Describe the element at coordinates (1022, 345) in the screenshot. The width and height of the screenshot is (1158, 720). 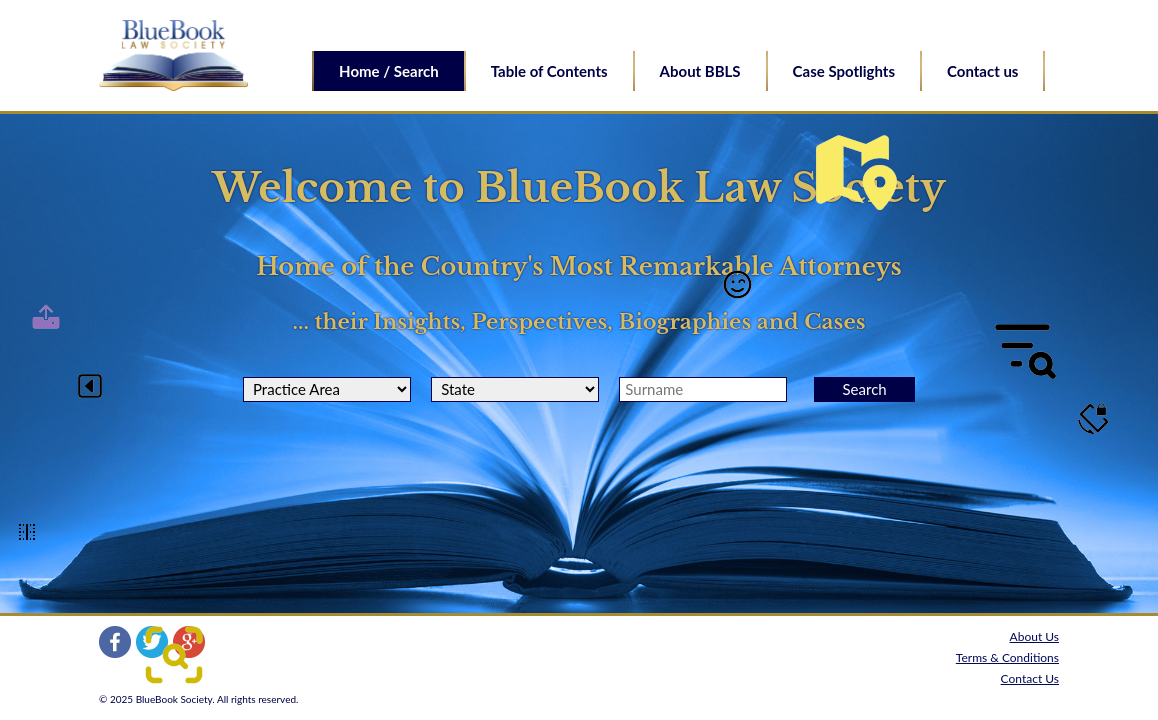
I see `search within filtered results` at that location.